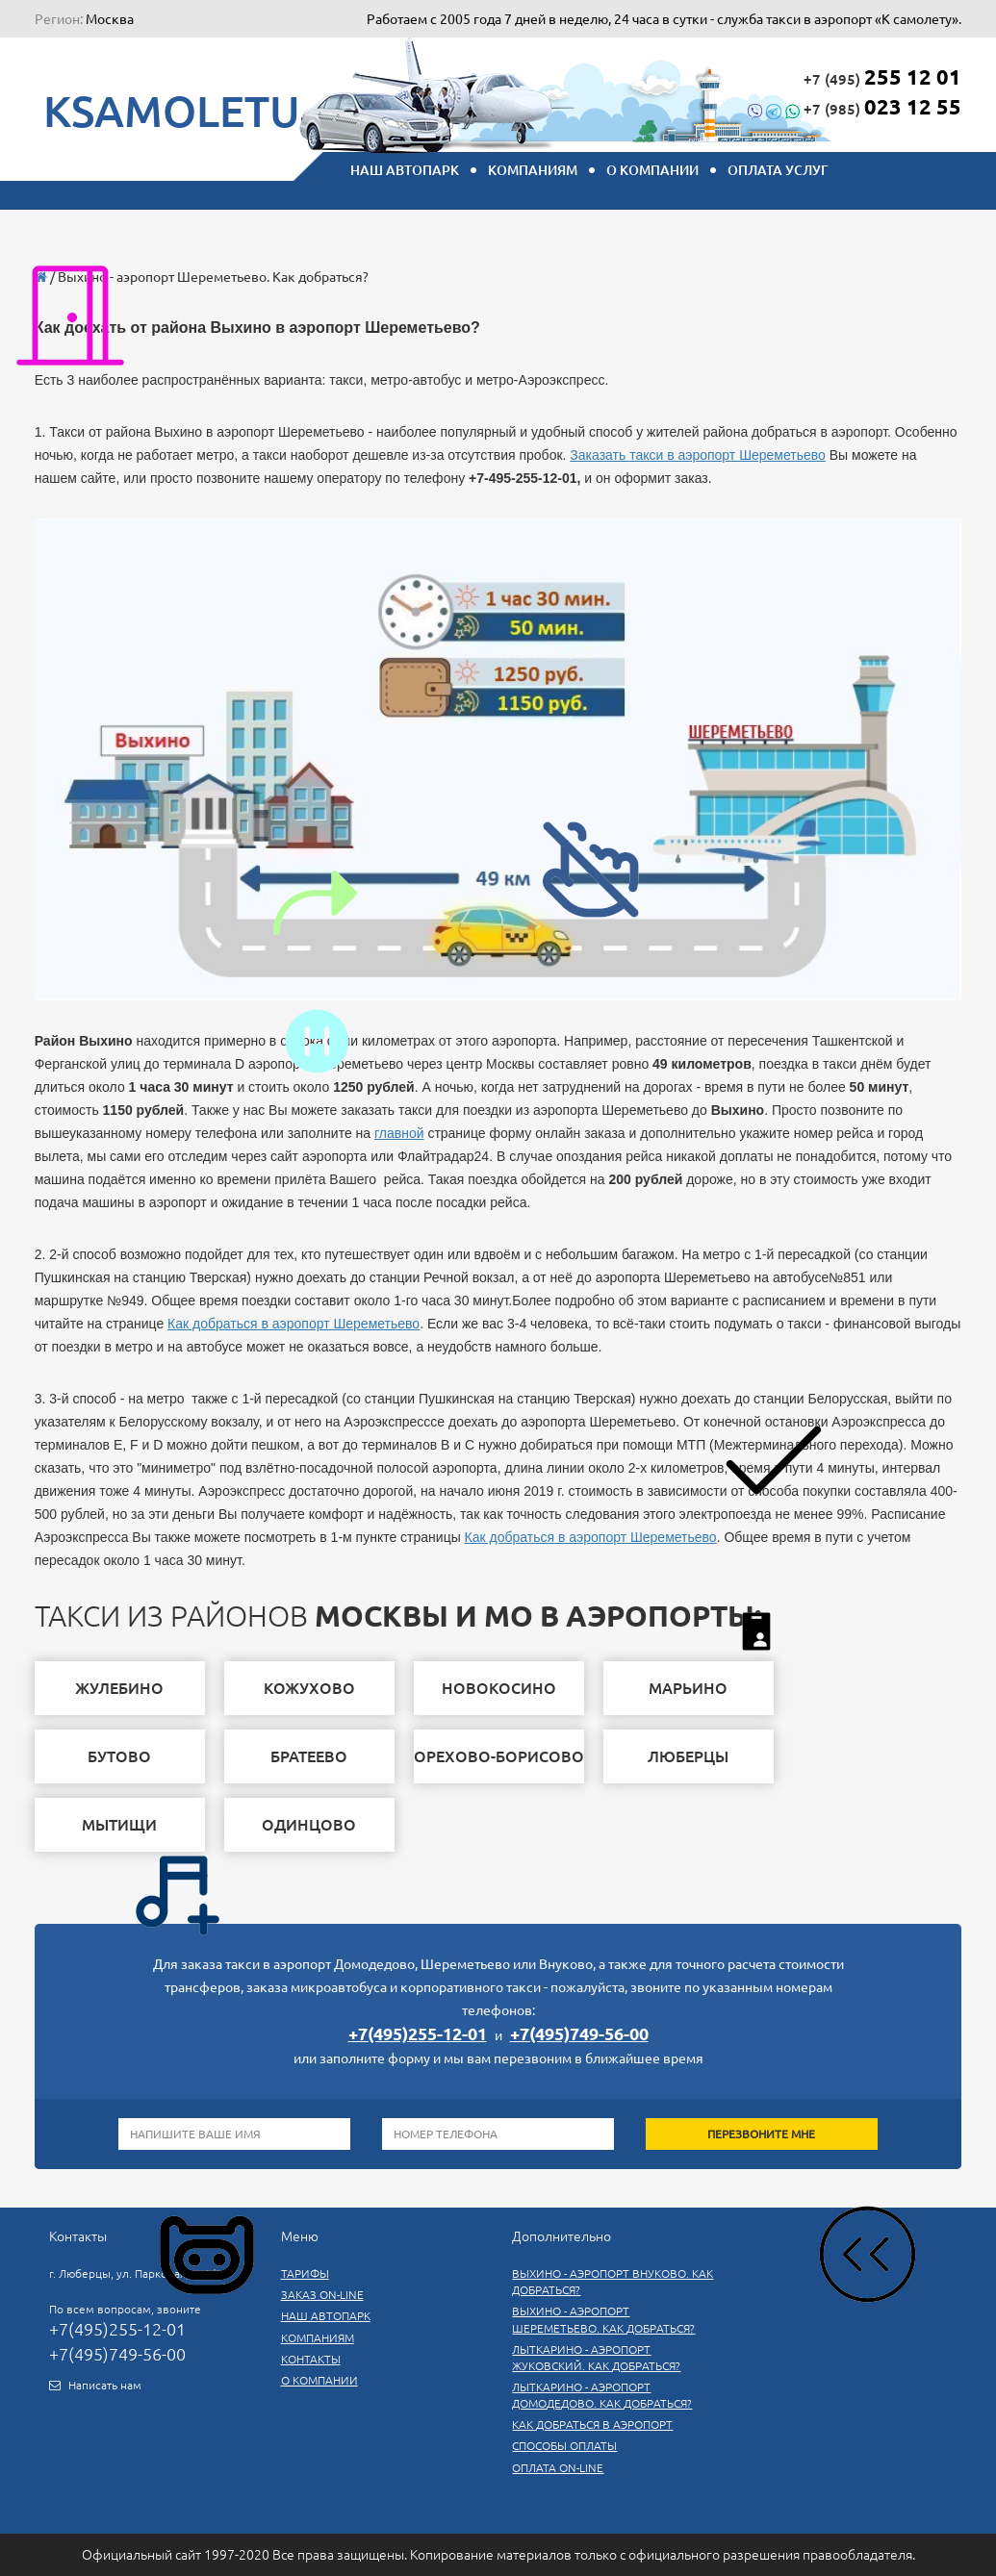  Describe the element at coordinates (756, 1631) in the screenshot. I see `view your profile or identification details` at that location.